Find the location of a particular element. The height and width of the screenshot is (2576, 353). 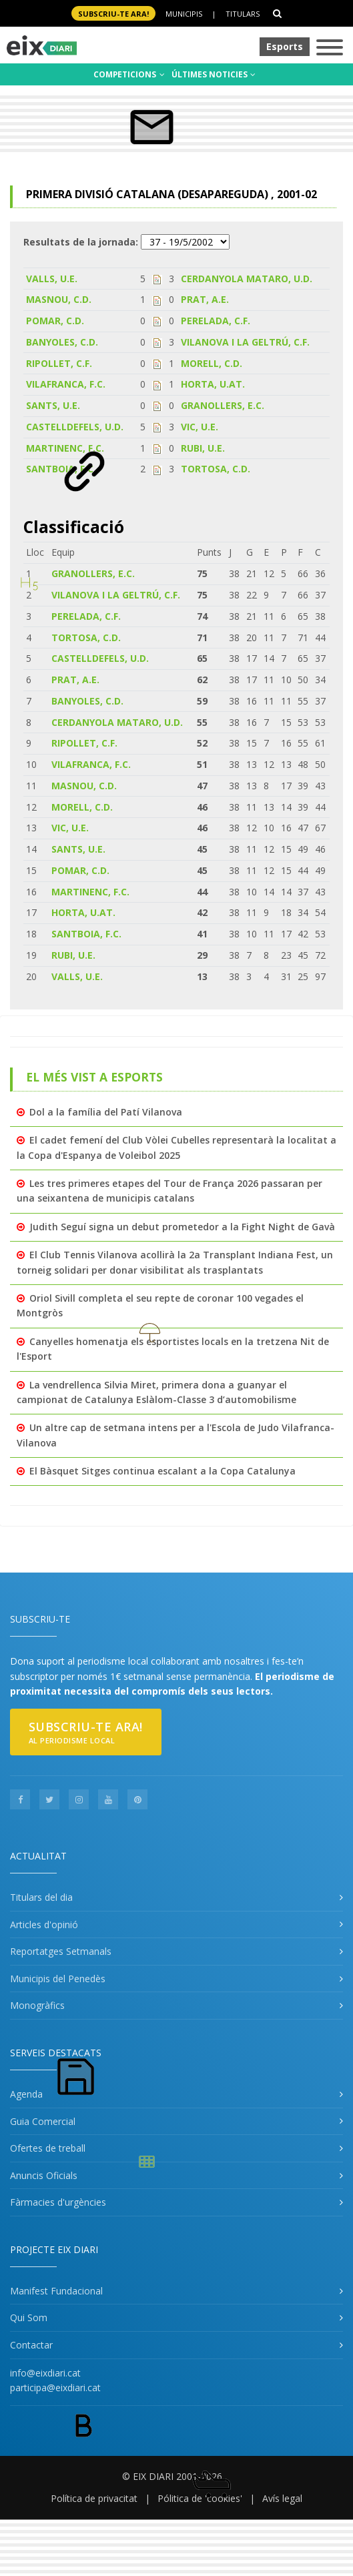

indicates weather protection or rain forecast is located at coordinates (149, 1332).